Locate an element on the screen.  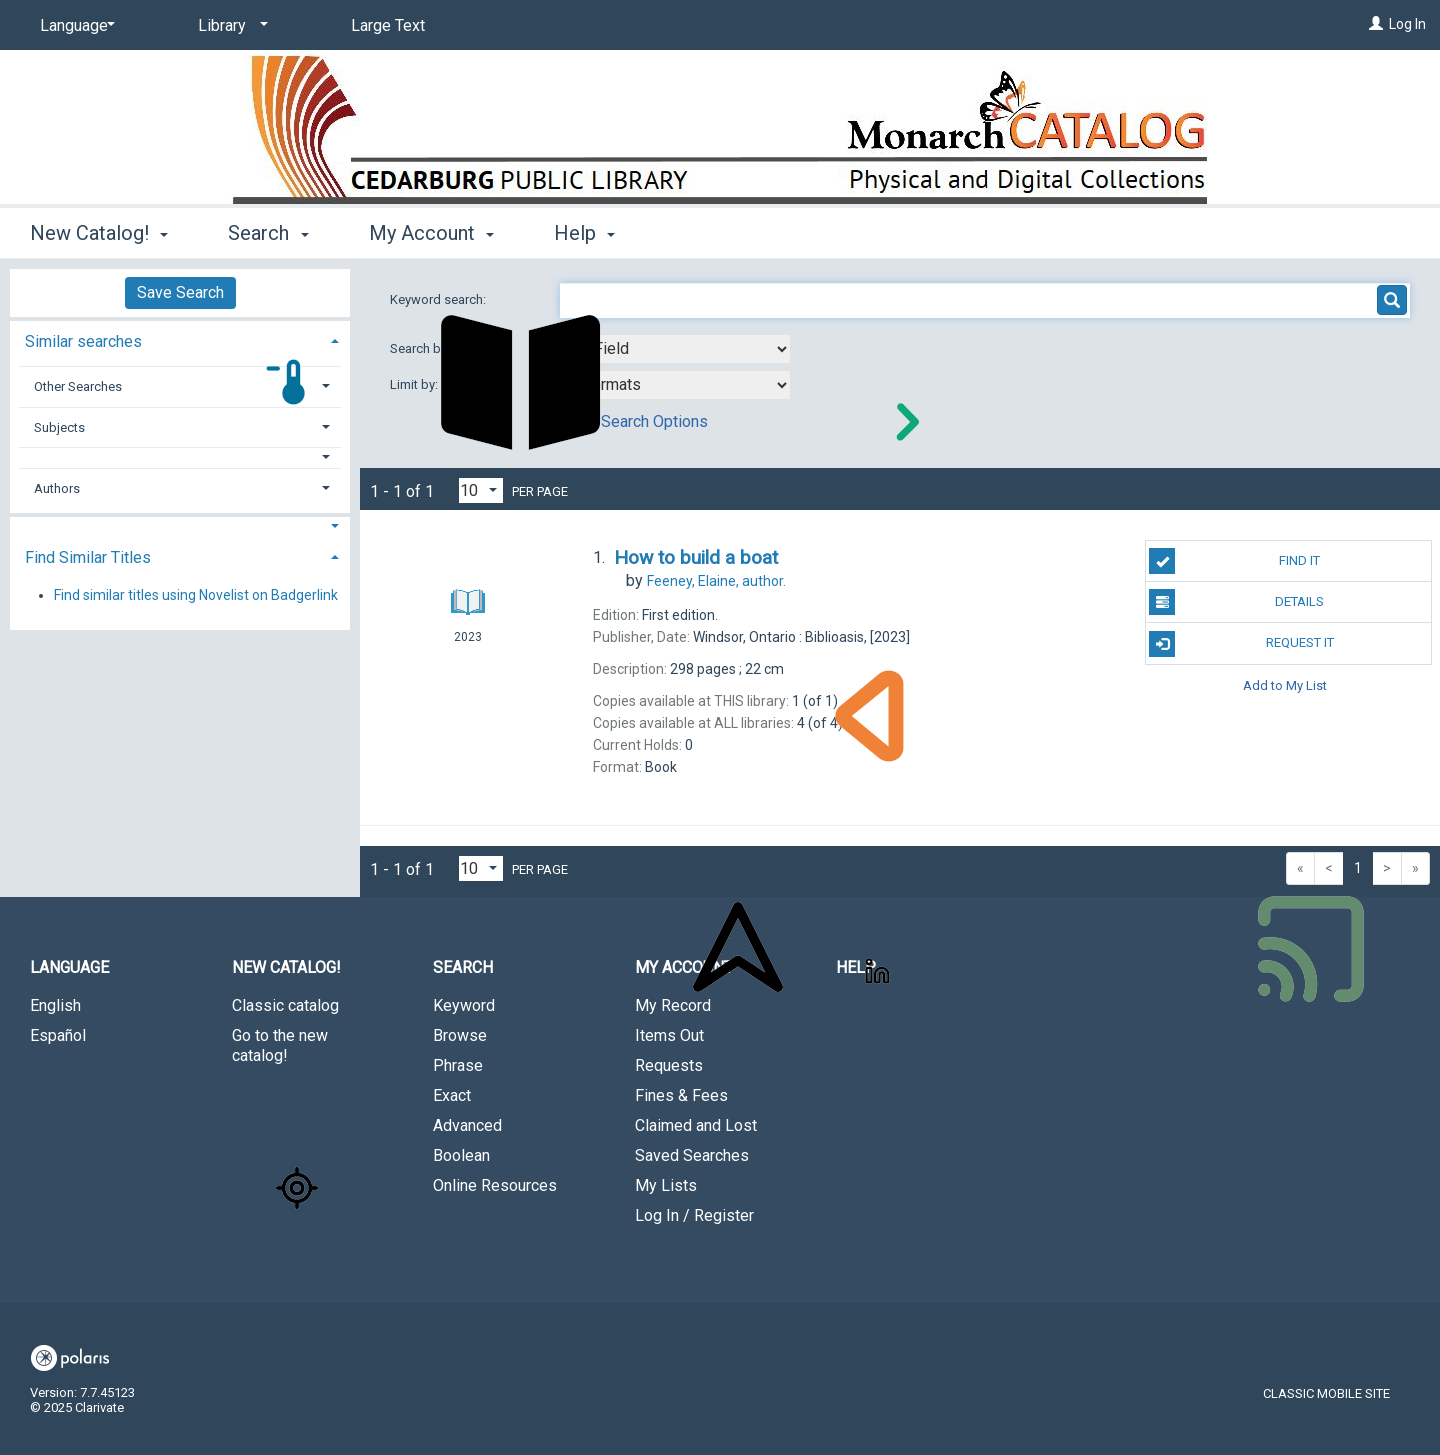
access navigation or directions is located at coordinates (738, 952).